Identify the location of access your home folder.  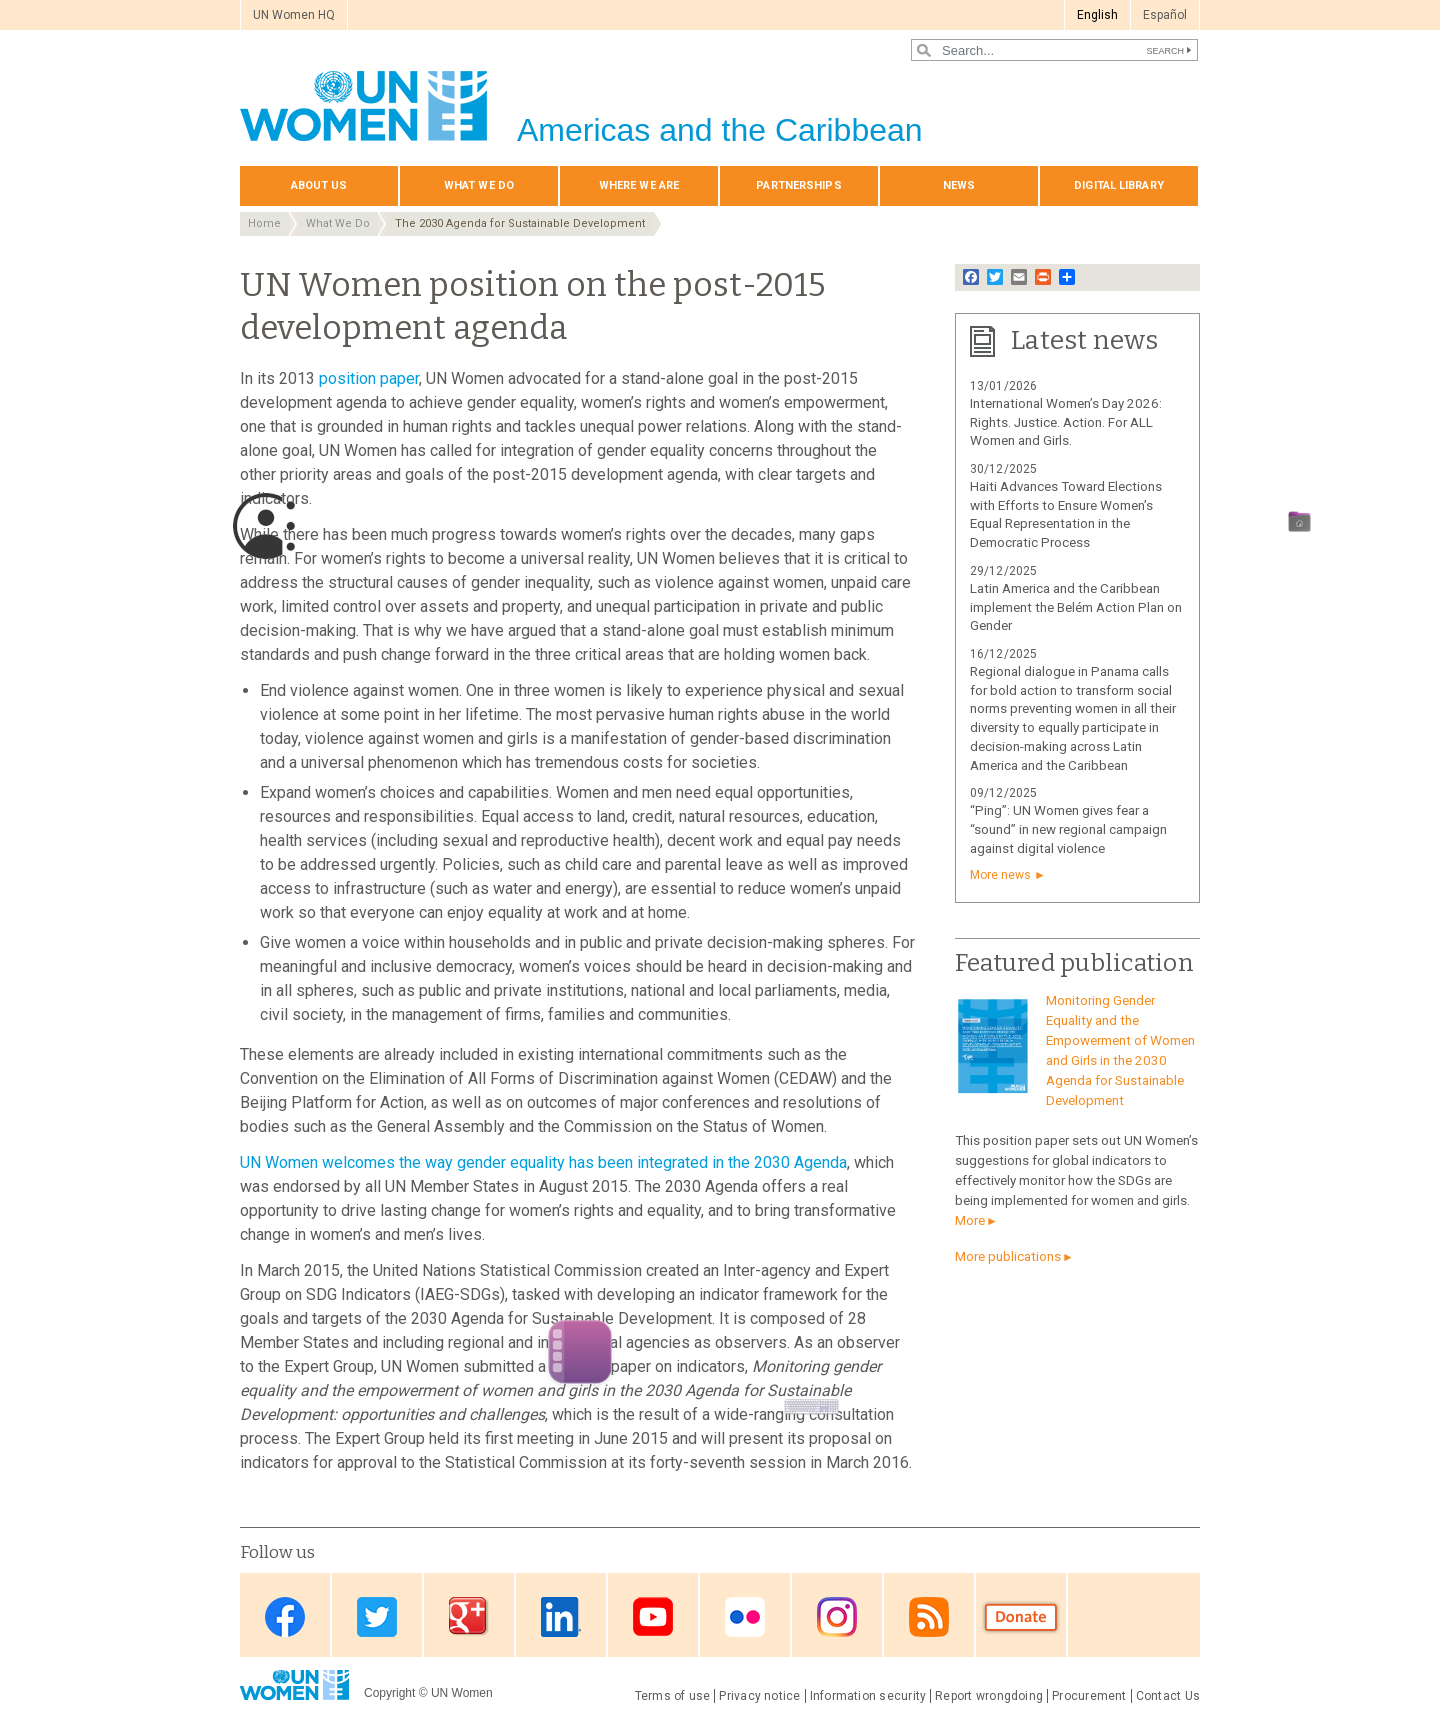
(1299, 521).